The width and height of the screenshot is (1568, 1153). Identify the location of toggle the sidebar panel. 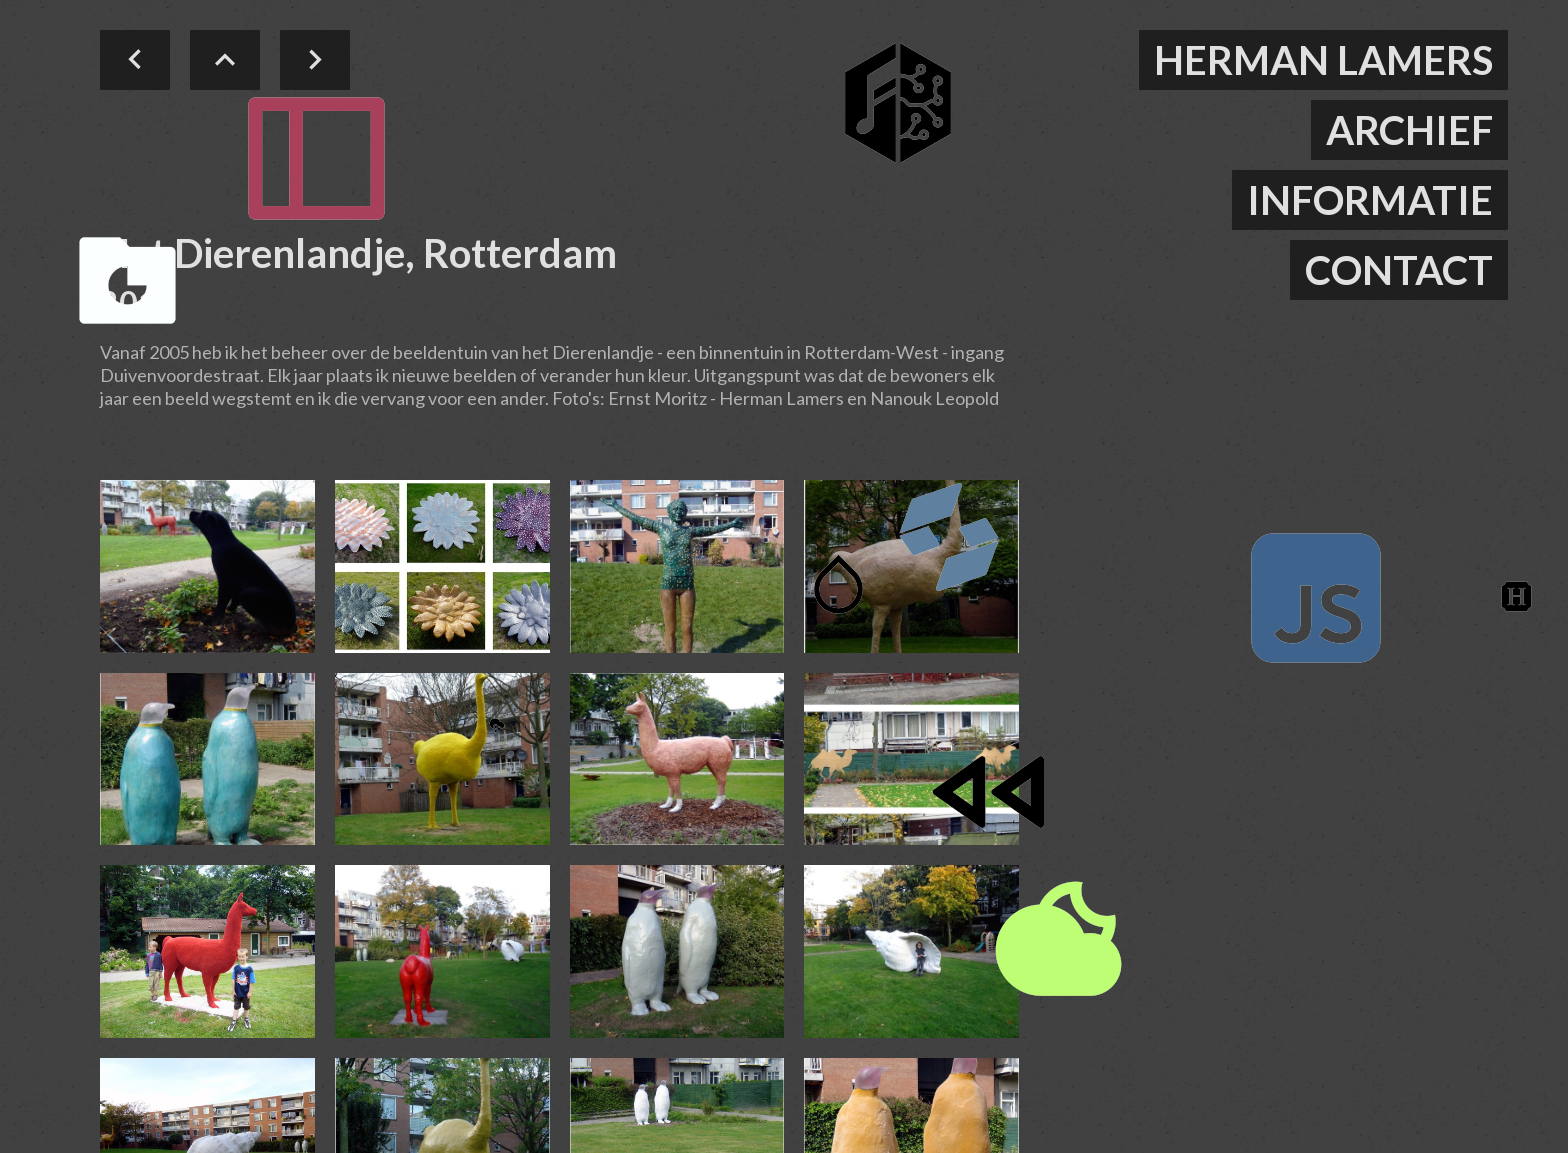
(316, 158).